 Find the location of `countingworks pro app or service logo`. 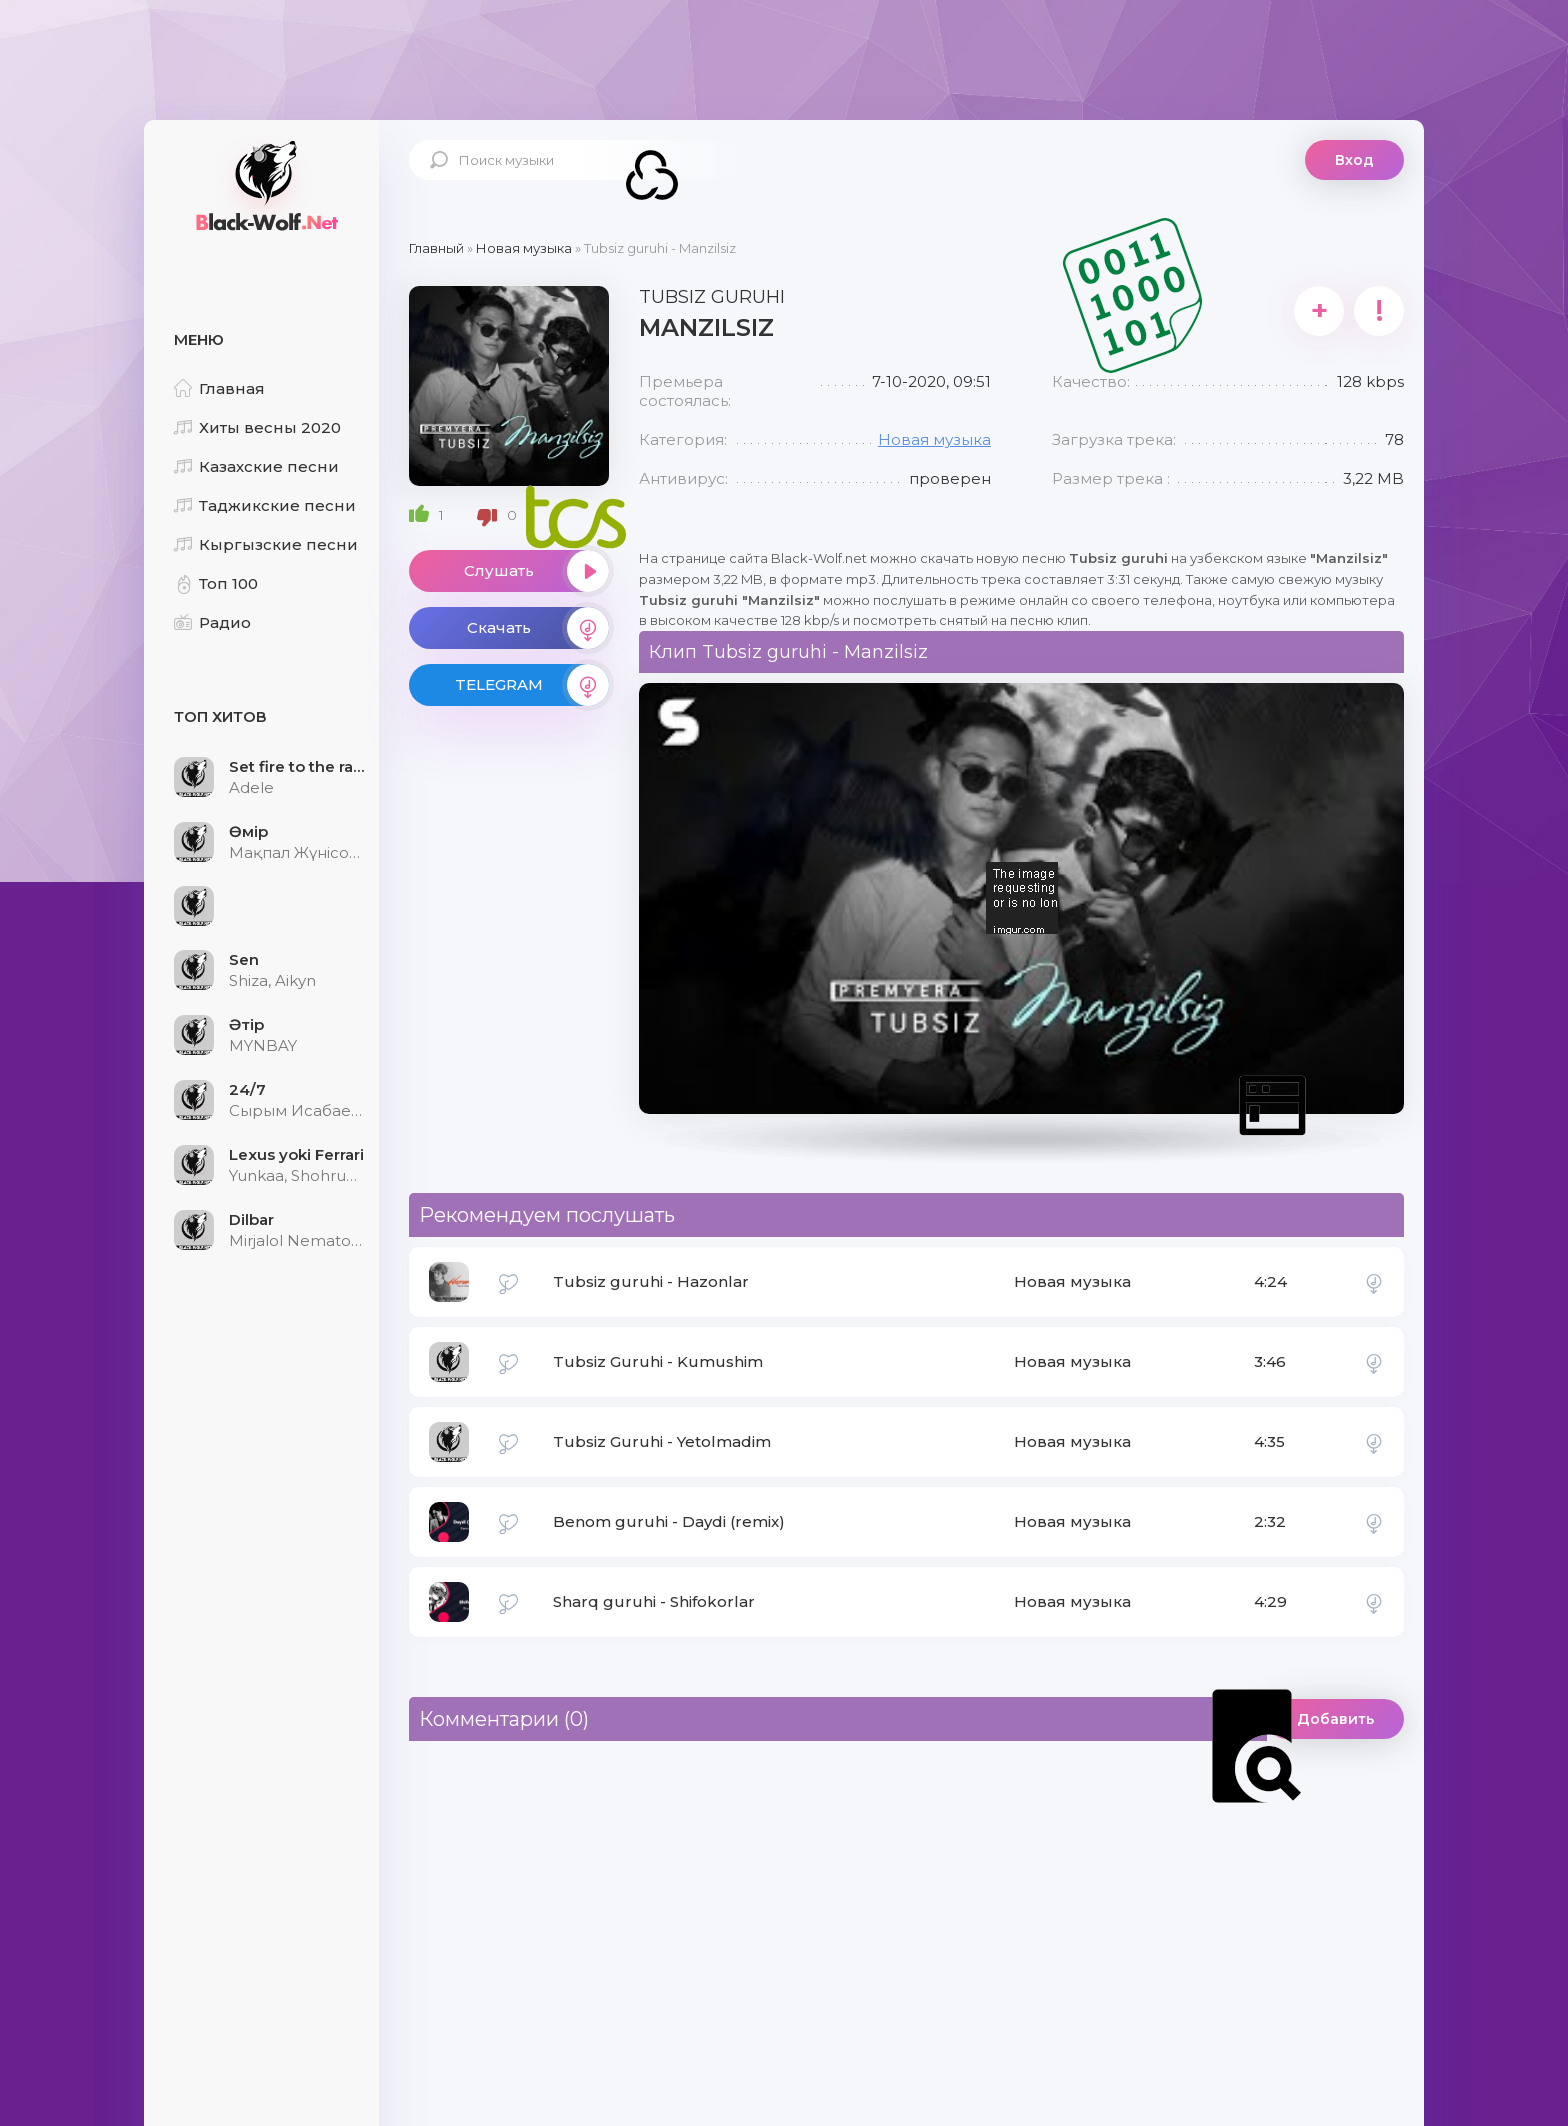

countingworks pro app or service logo is located at coordinates (652, 175).